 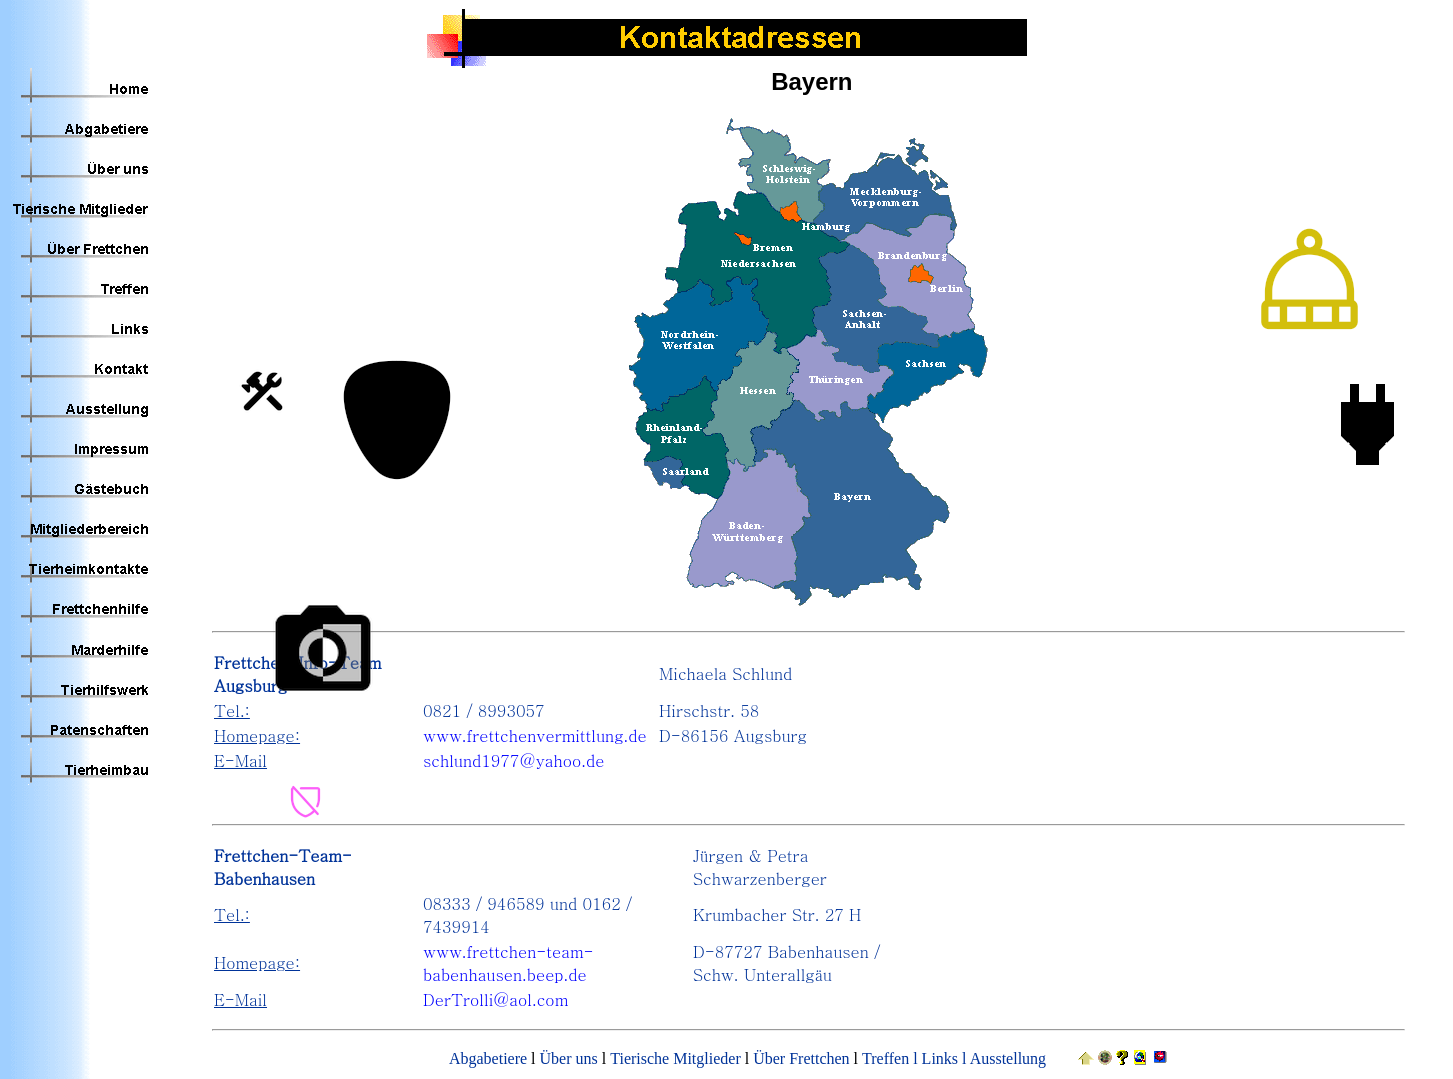 I want to click on apply black and white filter to photo, so click(x=323, y=648).